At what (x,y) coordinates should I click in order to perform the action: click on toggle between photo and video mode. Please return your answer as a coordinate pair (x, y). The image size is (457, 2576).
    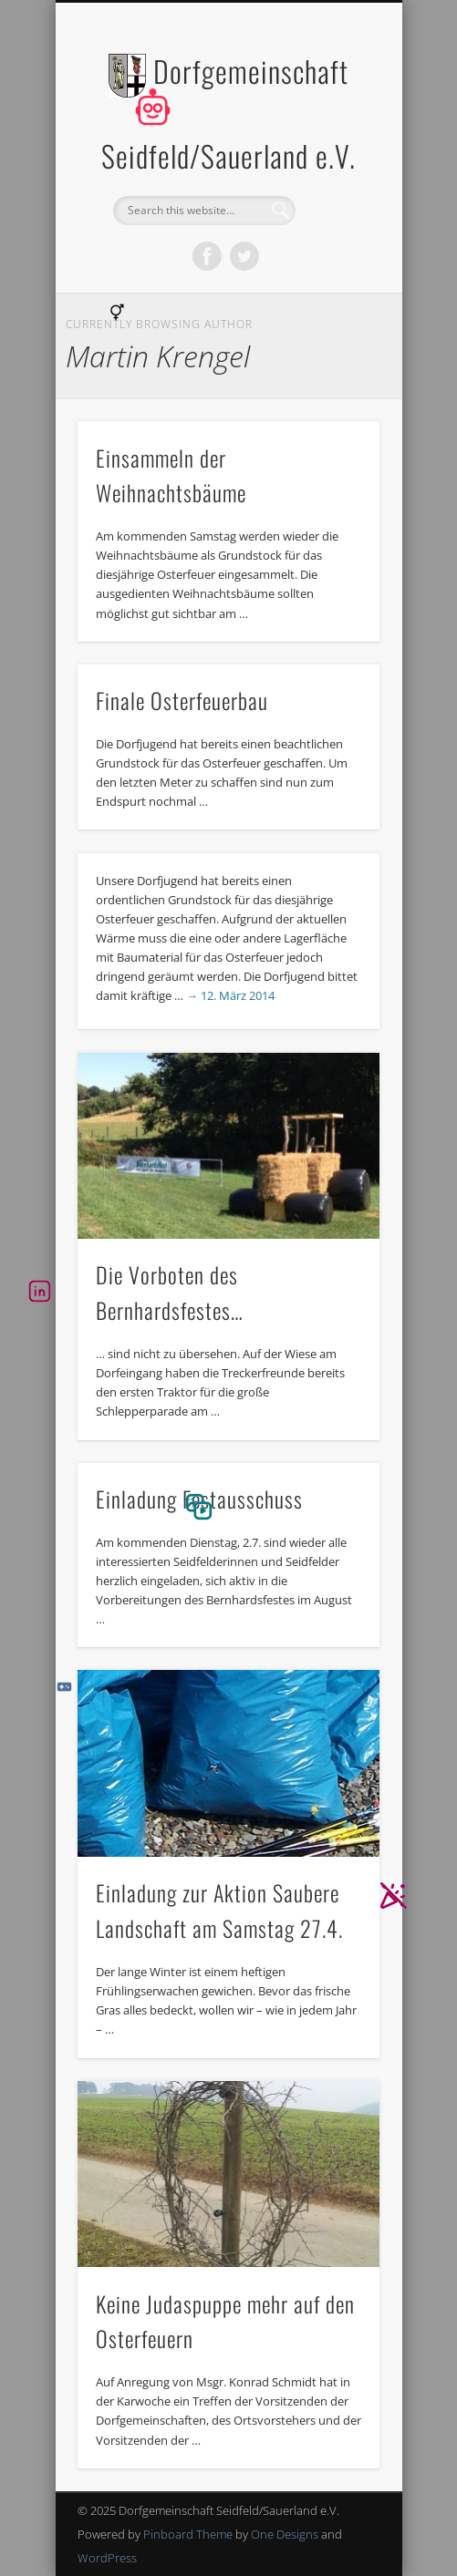
    Looking at the image, I should click on (199, 1507).